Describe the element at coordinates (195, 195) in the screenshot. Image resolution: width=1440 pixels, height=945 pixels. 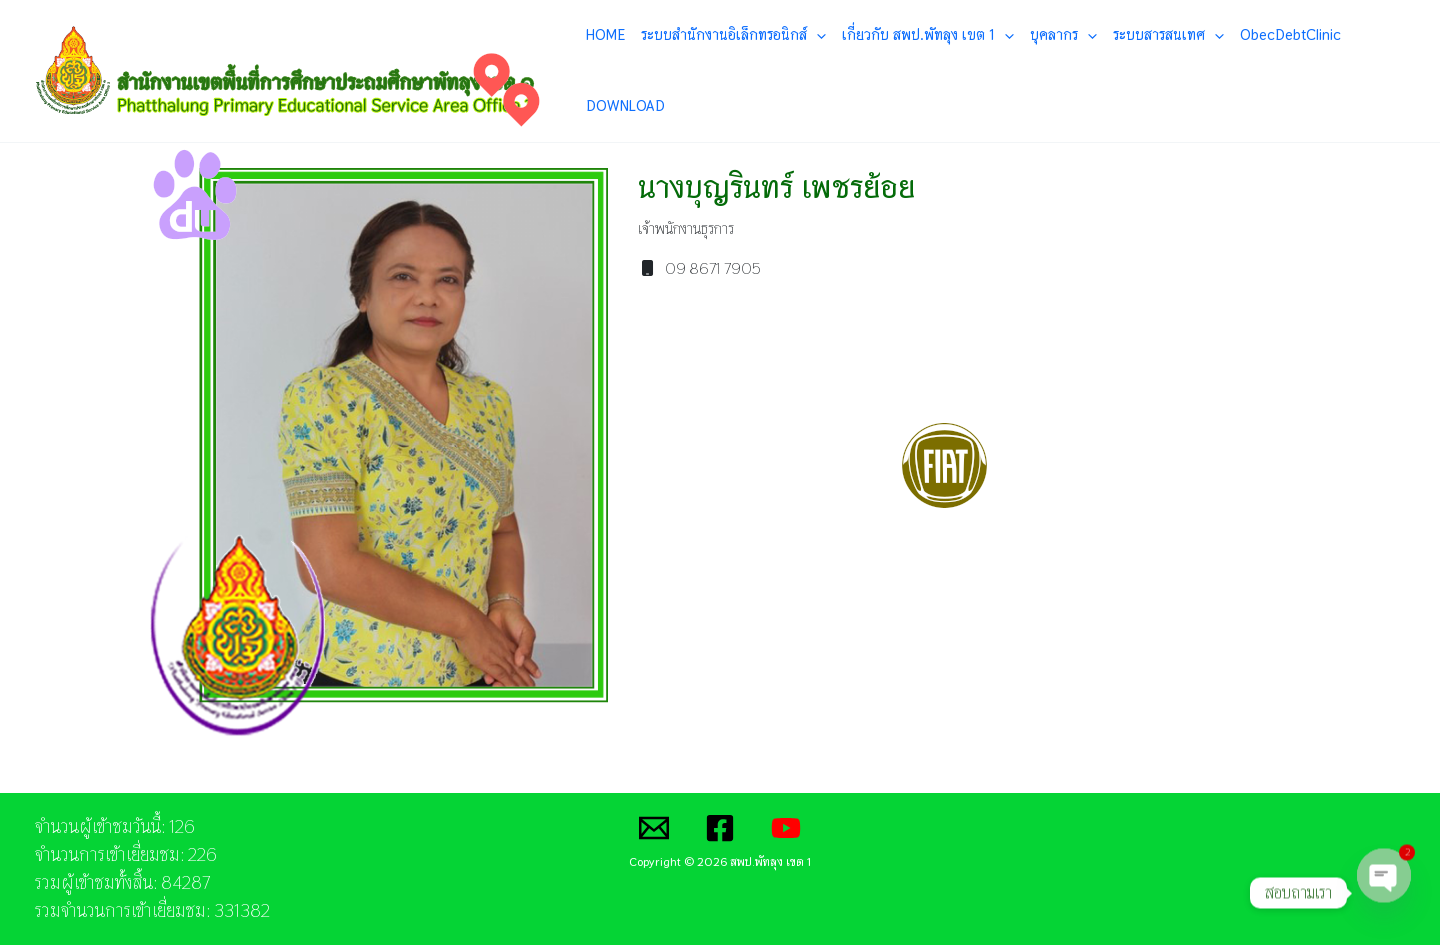
I see `open Baidu app` at that location.